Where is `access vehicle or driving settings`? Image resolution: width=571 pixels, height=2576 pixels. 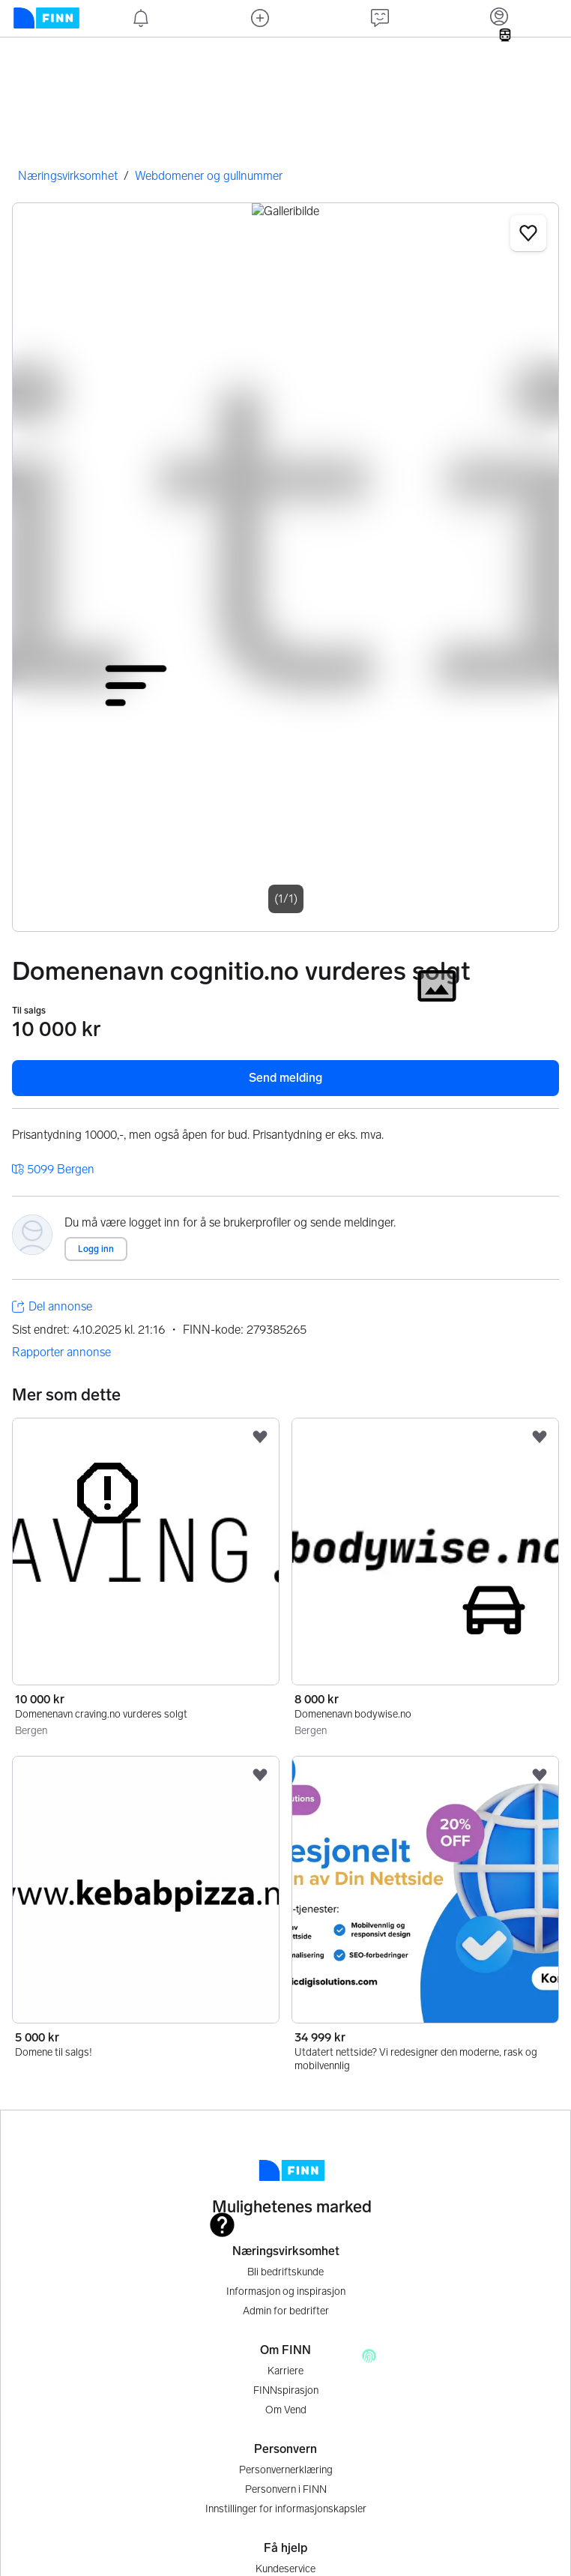 access vehicle or driving settings is located at coordinates (494, 1611).